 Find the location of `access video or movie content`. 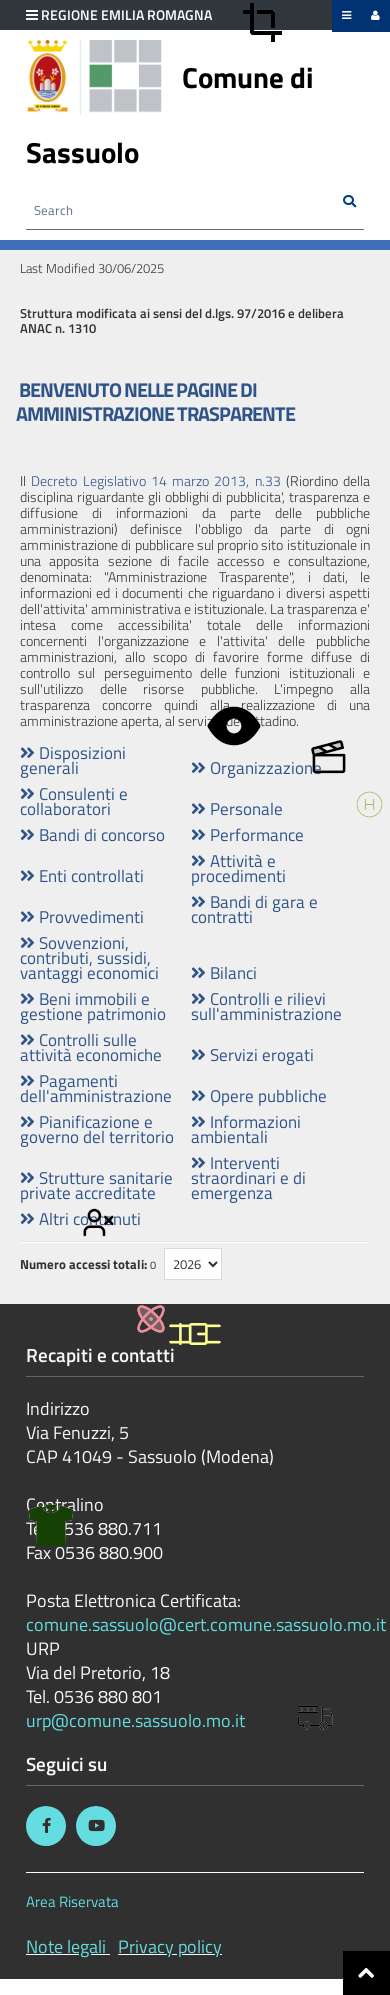

access video or movie content is located at coordinates (329, 758).